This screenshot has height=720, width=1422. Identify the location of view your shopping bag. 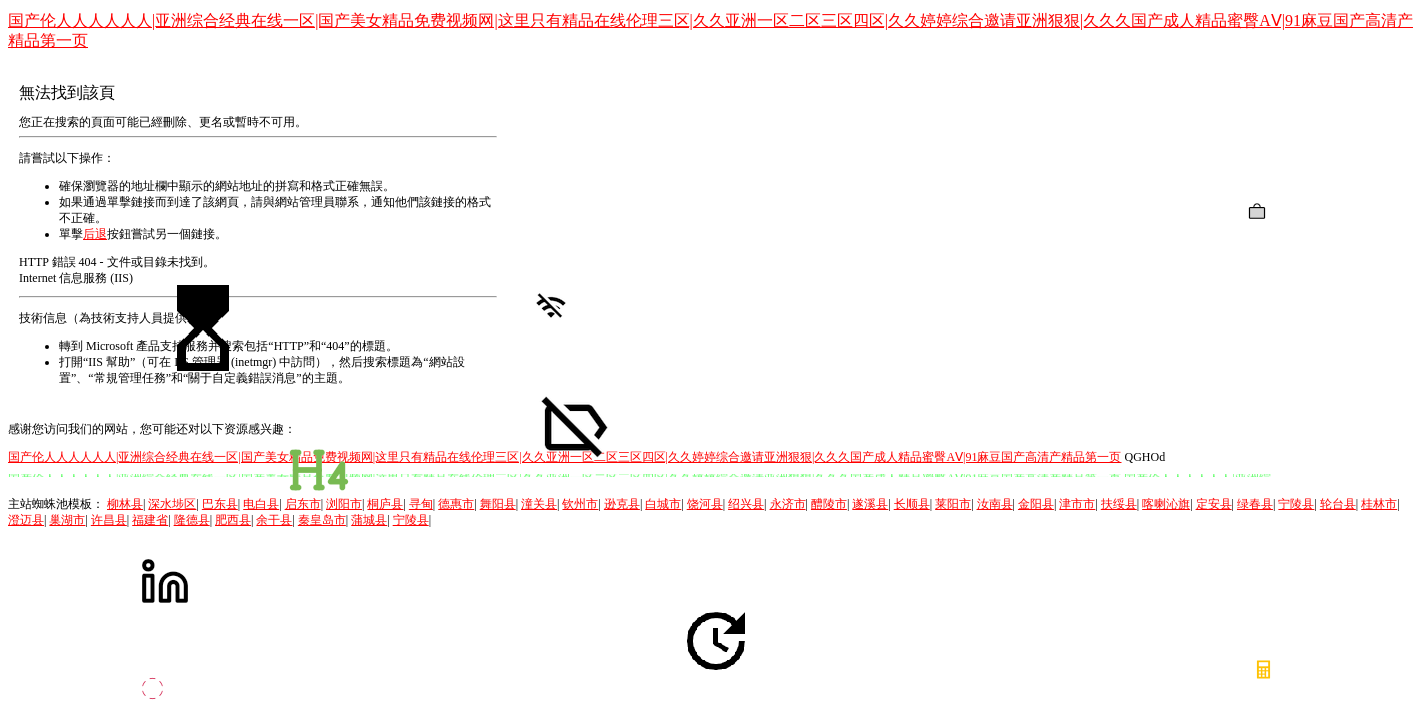
(1257, 212).